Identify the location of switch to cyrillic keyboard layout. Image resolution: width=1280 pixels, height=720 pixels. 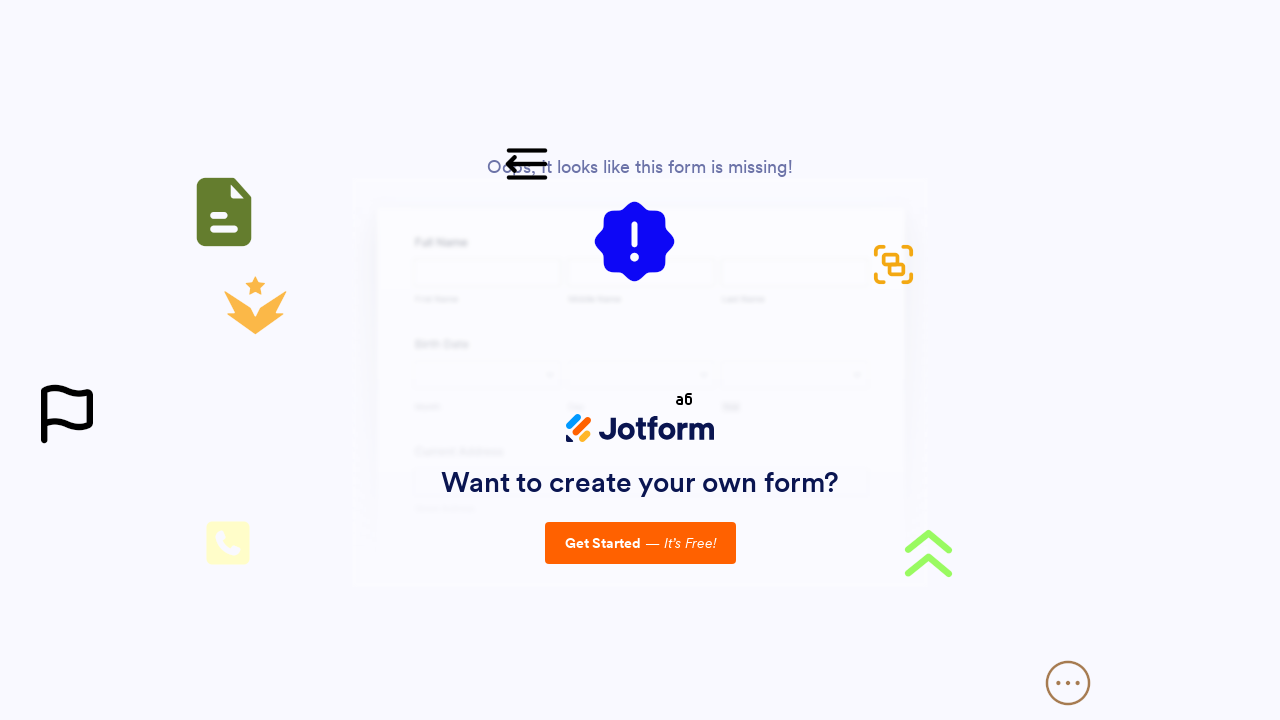
(684, 399).